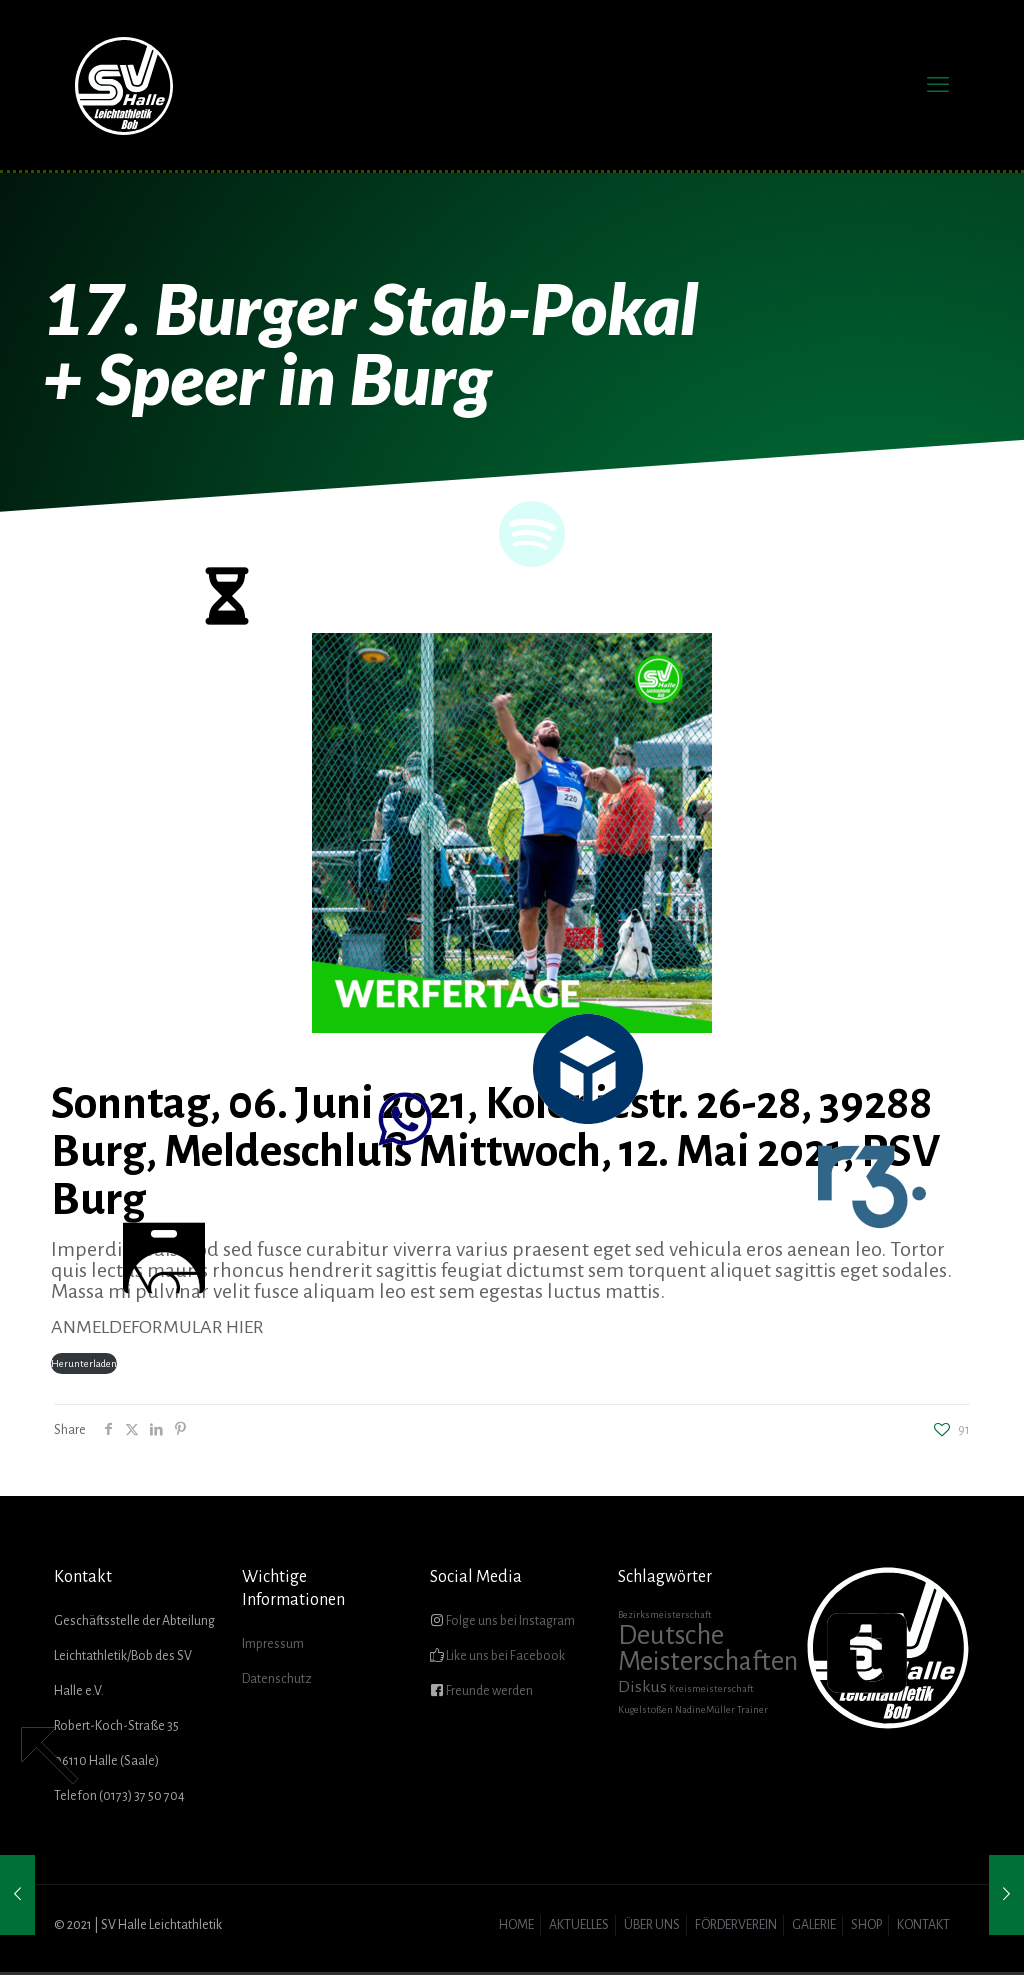  I want to click on open sketchfab to view 3d models, so click(588, 1069).